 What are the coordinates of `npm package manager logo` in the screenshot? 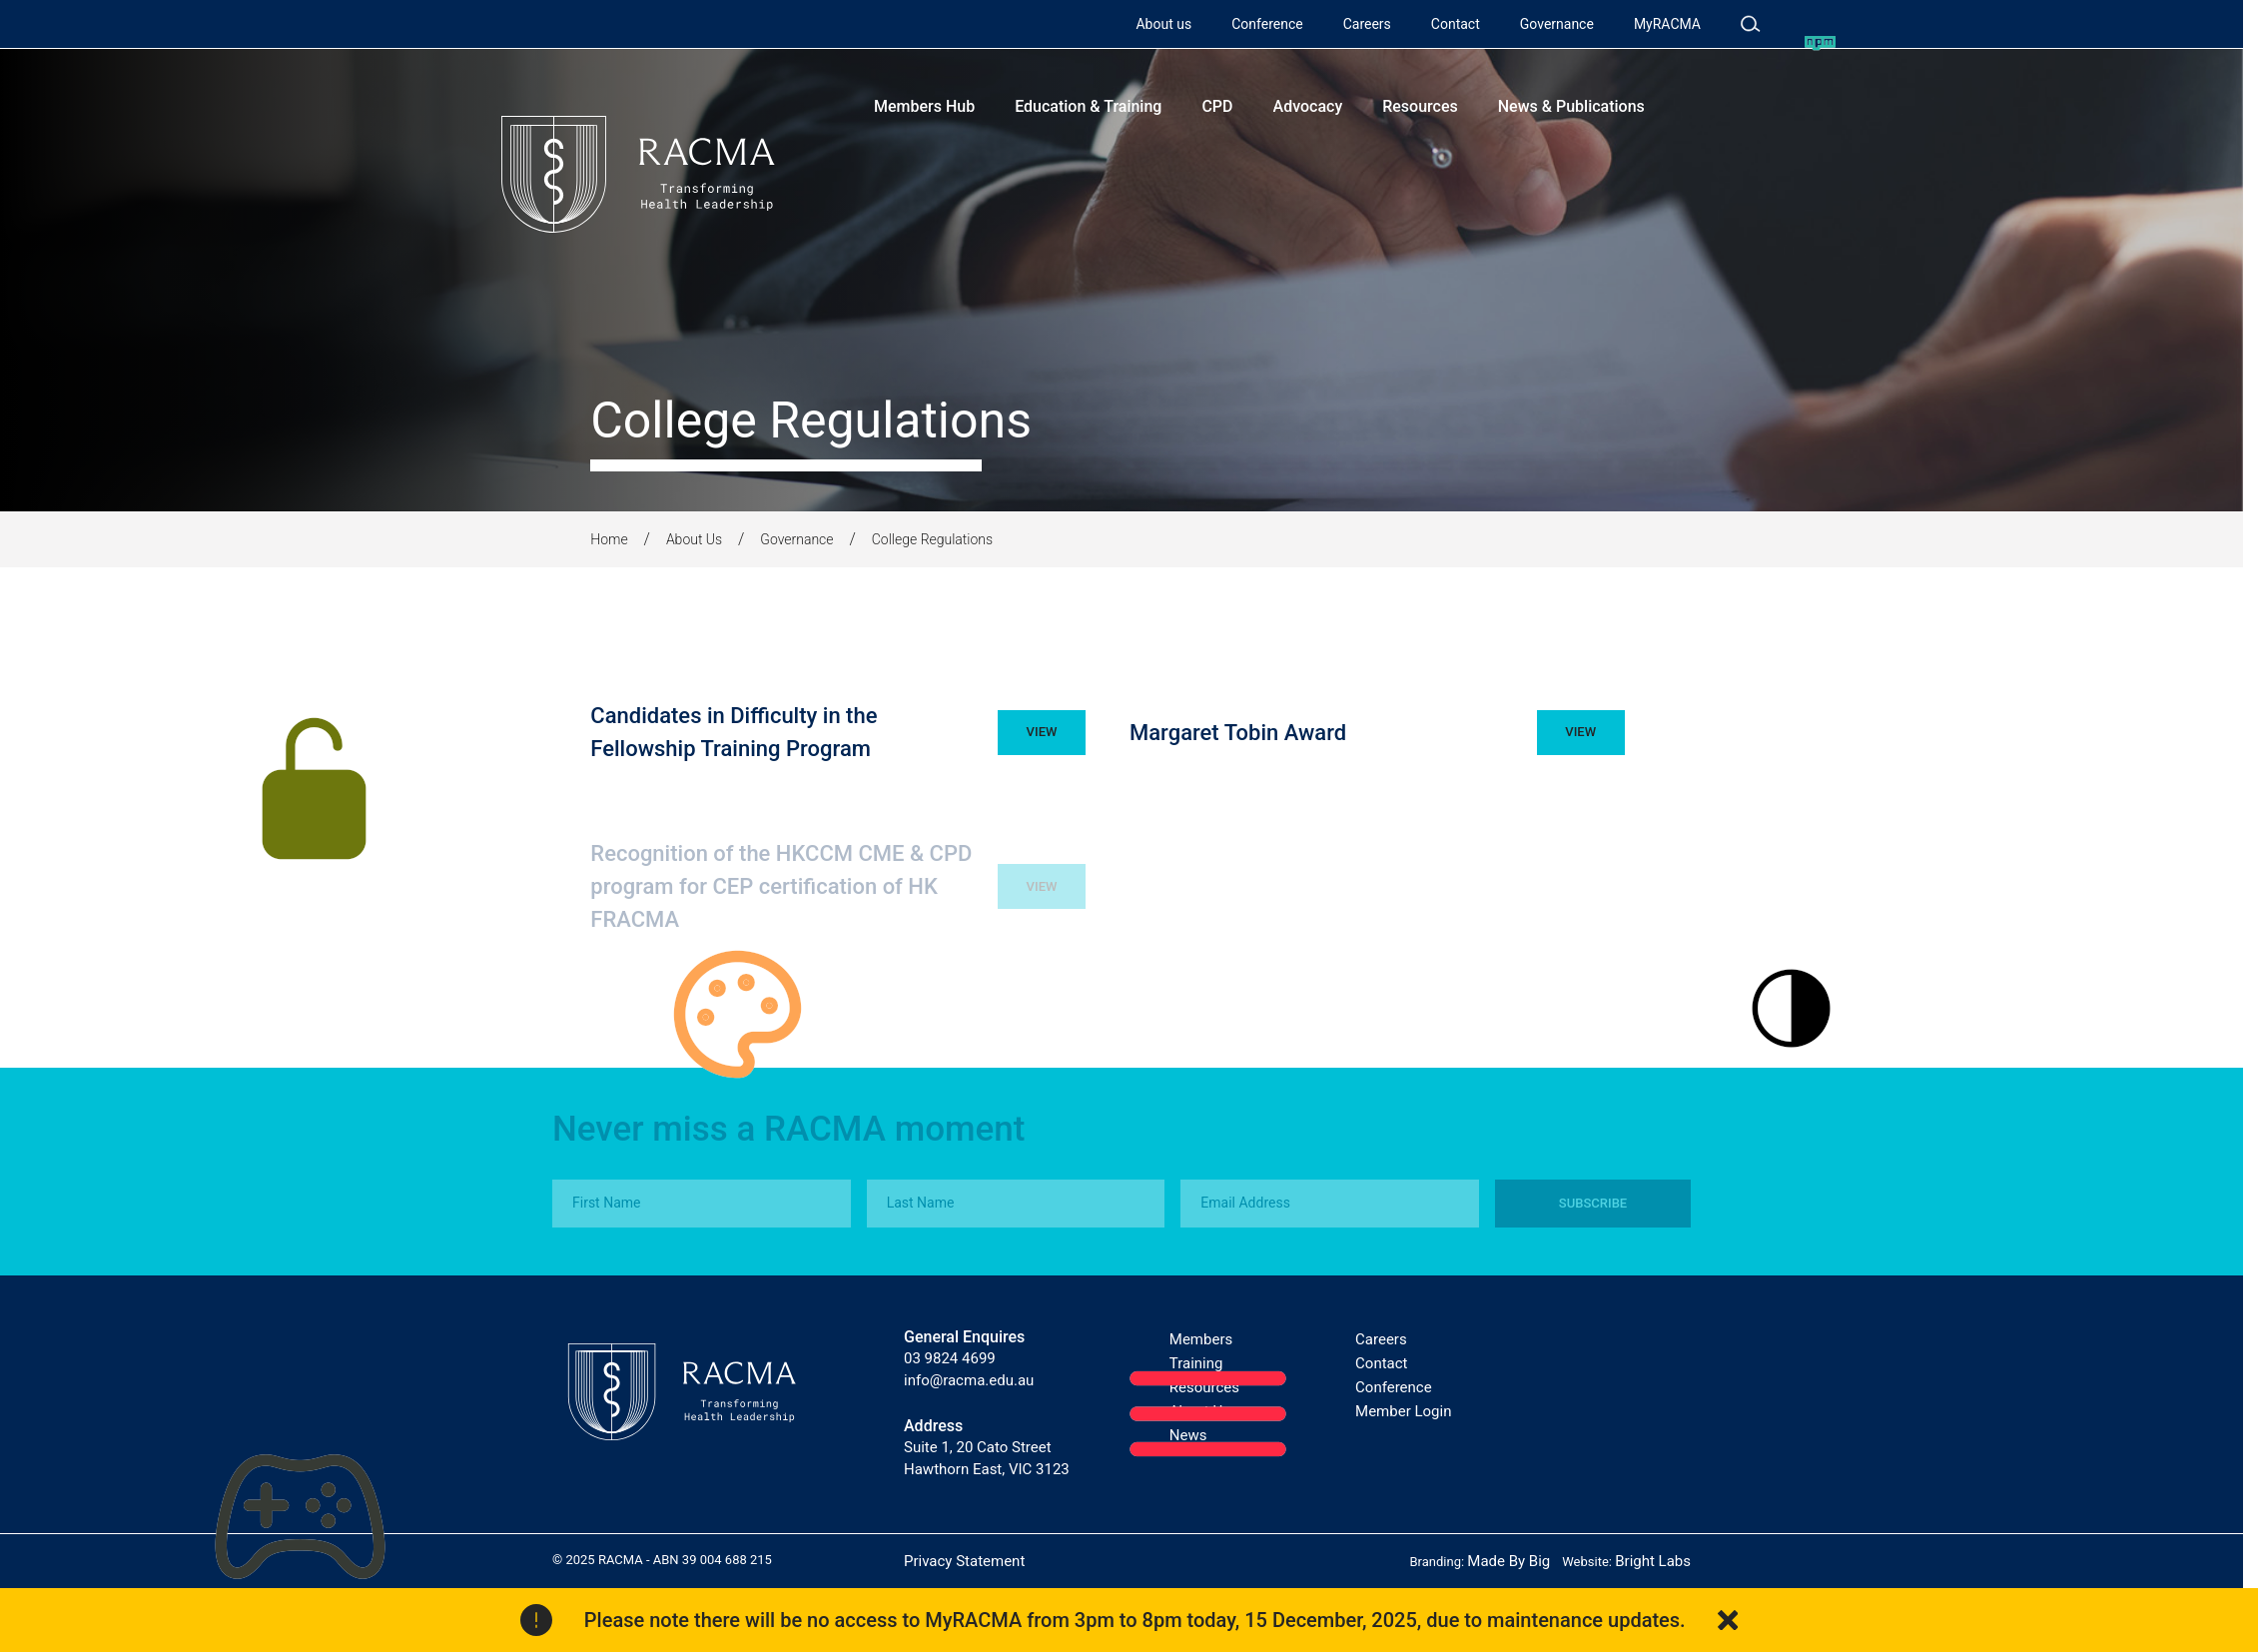 It's located at (1820, 42).